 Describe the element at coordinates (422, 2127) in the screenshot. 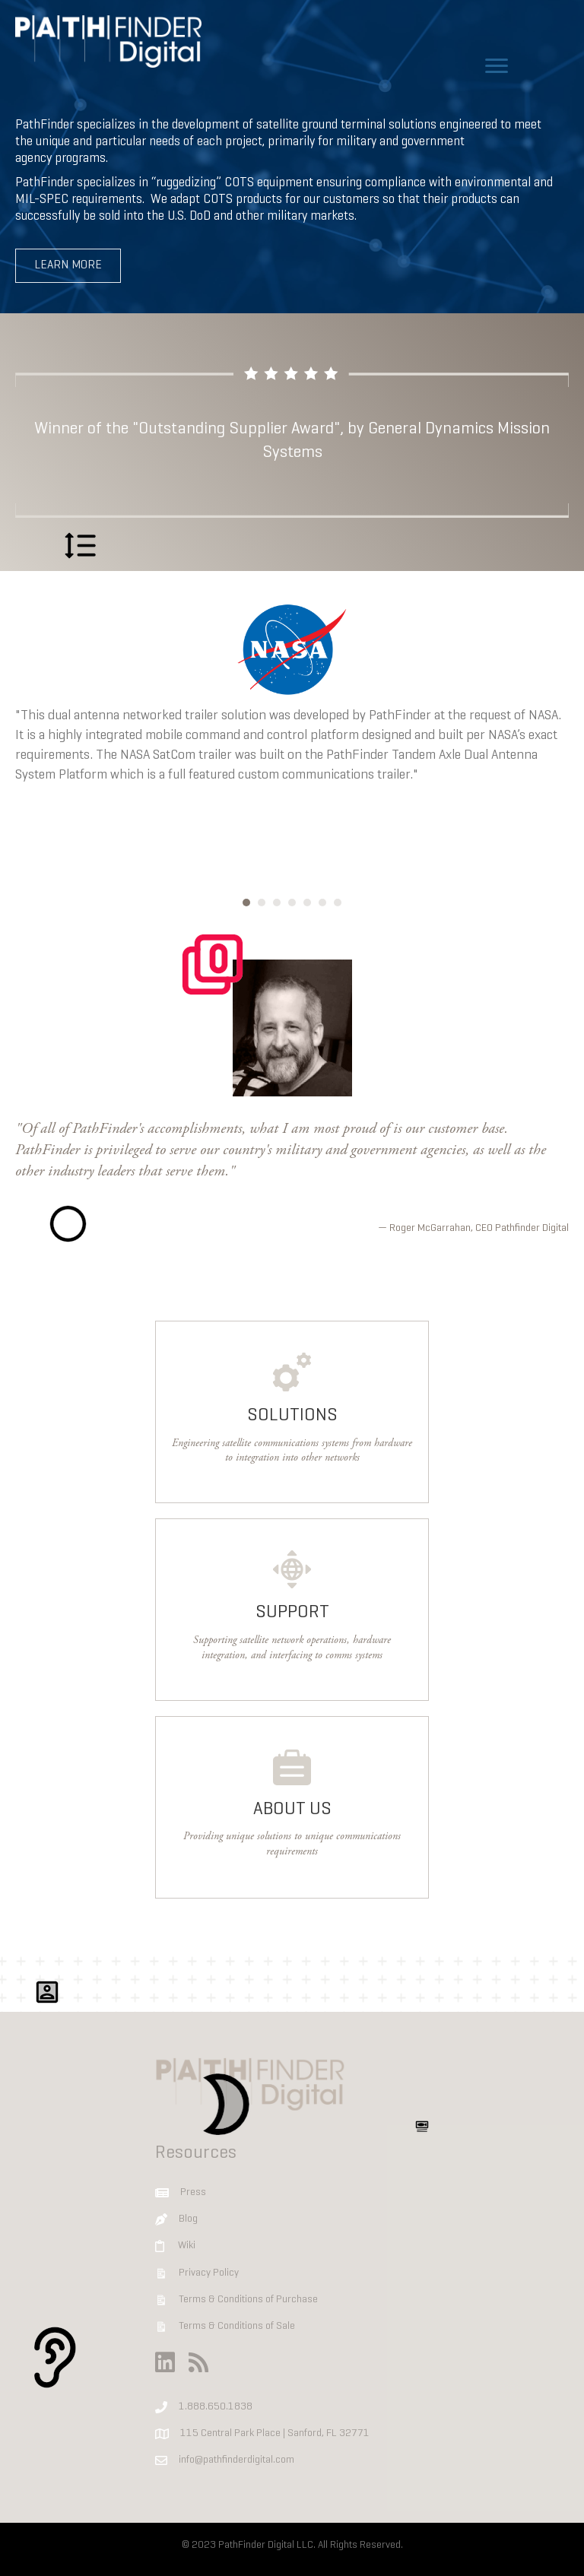

I see `view set meal or bento box options` at that location.